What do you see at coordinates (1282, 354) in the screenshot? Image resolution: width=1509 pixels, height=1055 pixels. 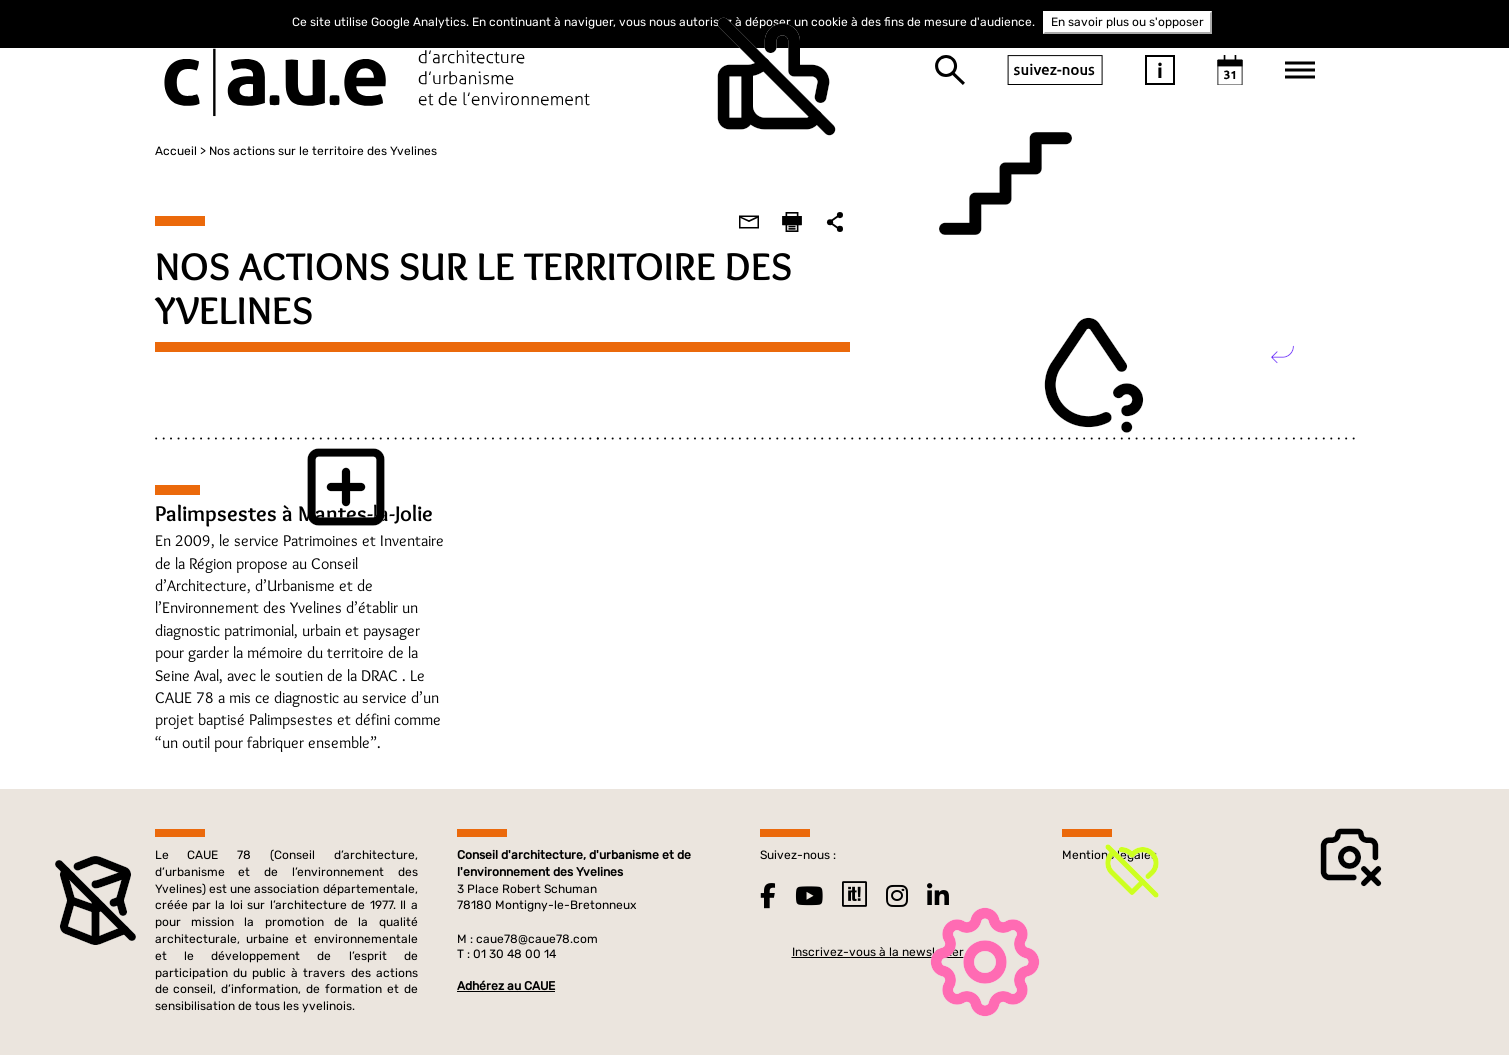 I see `reply to a message` at bounding box center [1282, 354].